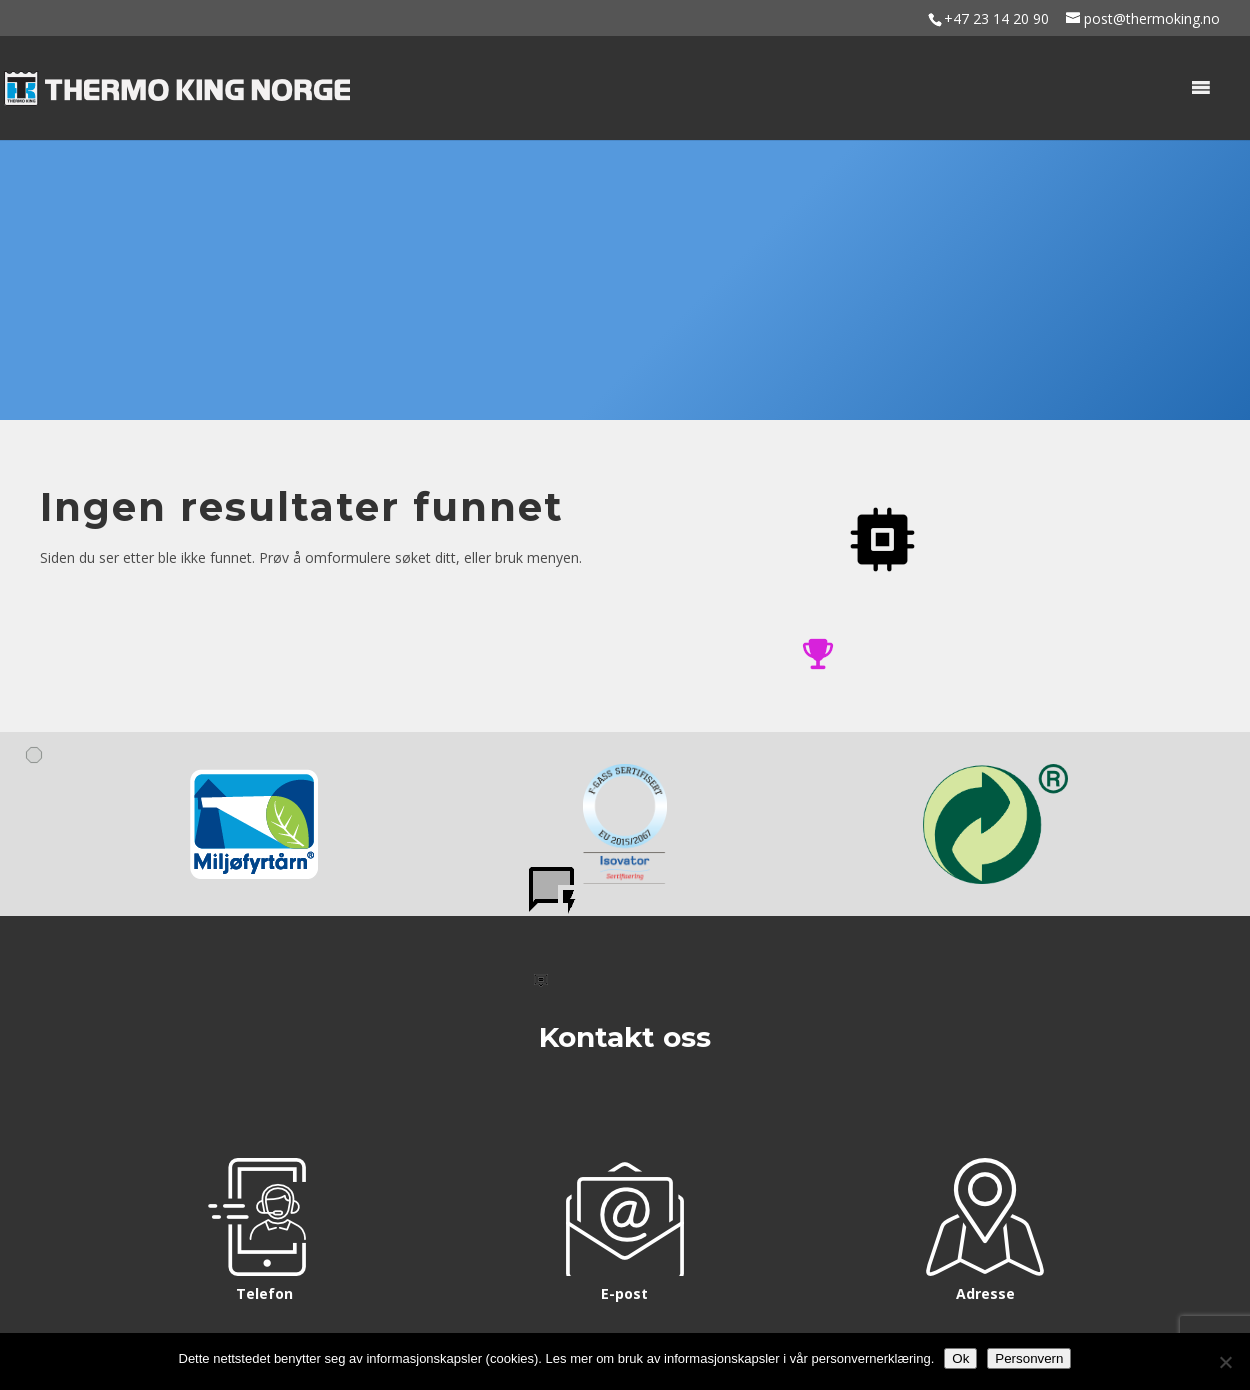  I want to click on send a quick reply to a message, so click(551, 889).